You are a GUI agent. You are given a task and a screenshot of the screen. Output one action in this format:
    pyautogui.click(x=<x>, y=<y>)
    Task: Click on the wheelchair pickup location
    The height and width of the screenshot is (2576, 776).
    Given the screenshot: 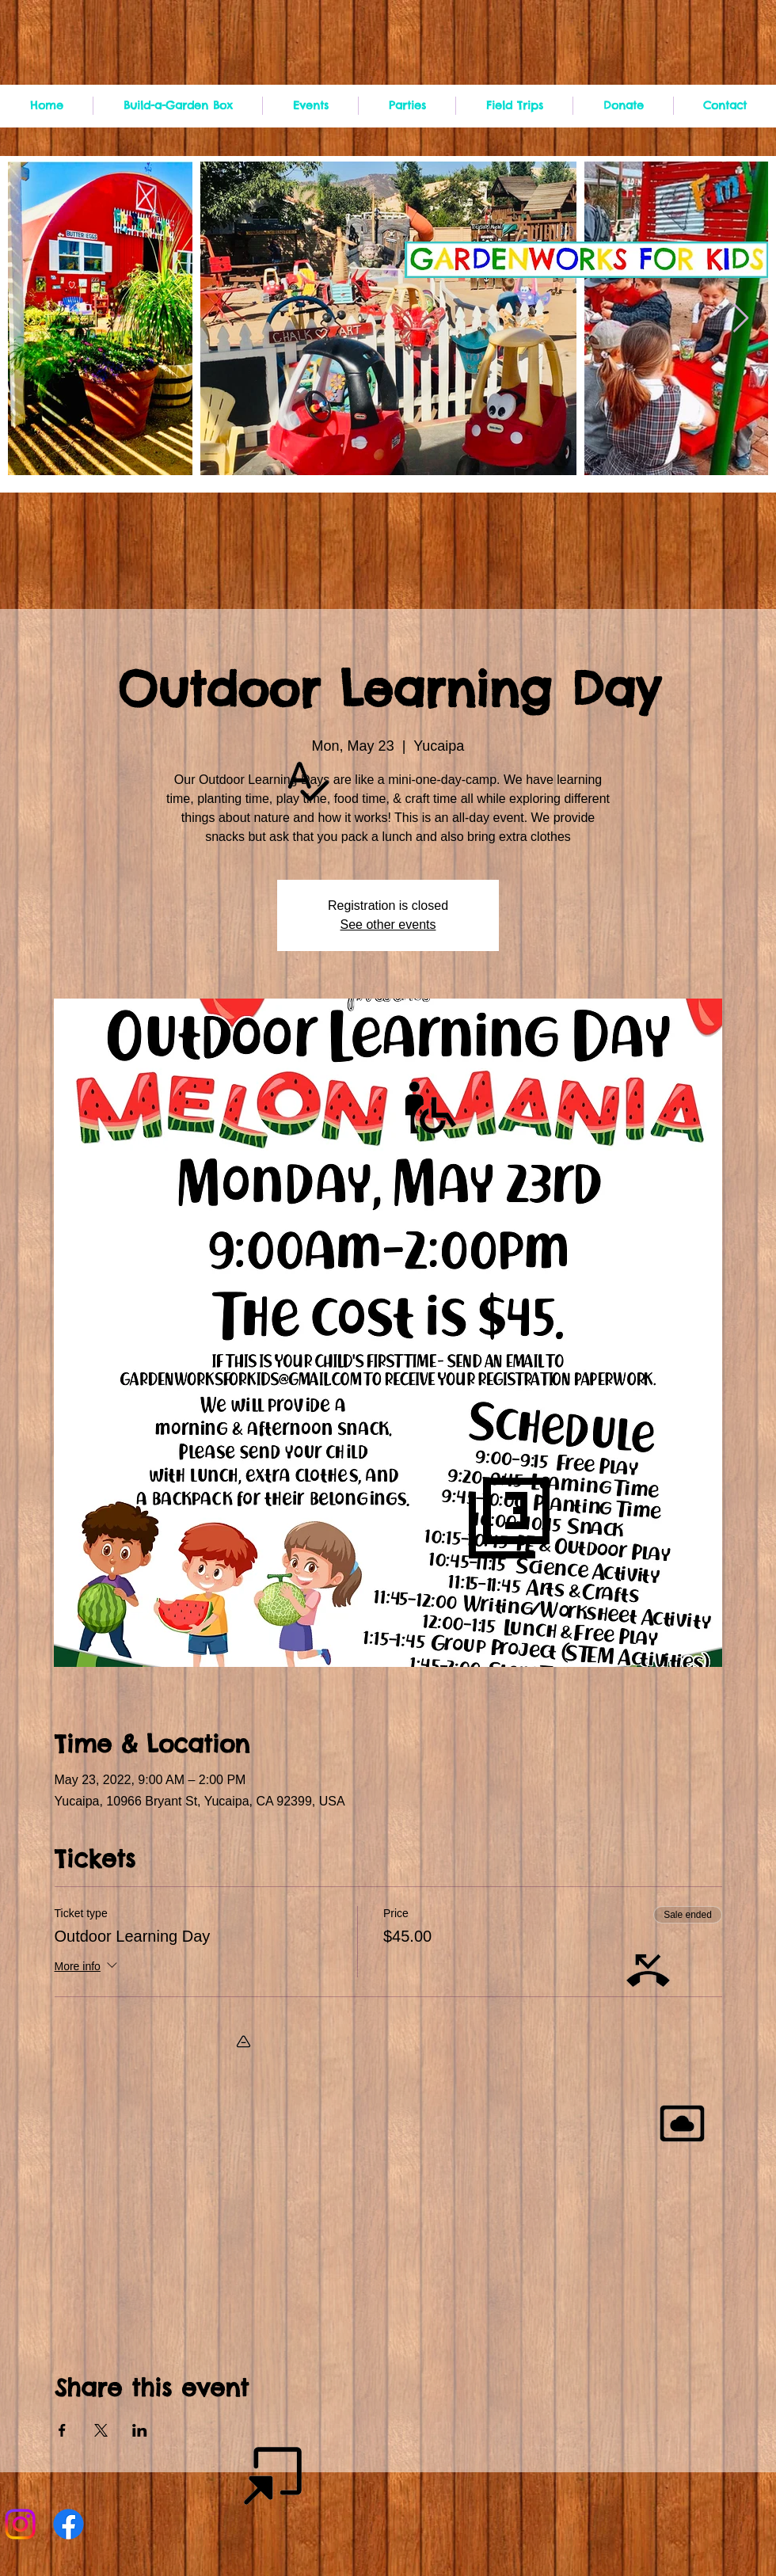 What is the action you would take?
    pyautogui.click(x=428, y=1107)
    